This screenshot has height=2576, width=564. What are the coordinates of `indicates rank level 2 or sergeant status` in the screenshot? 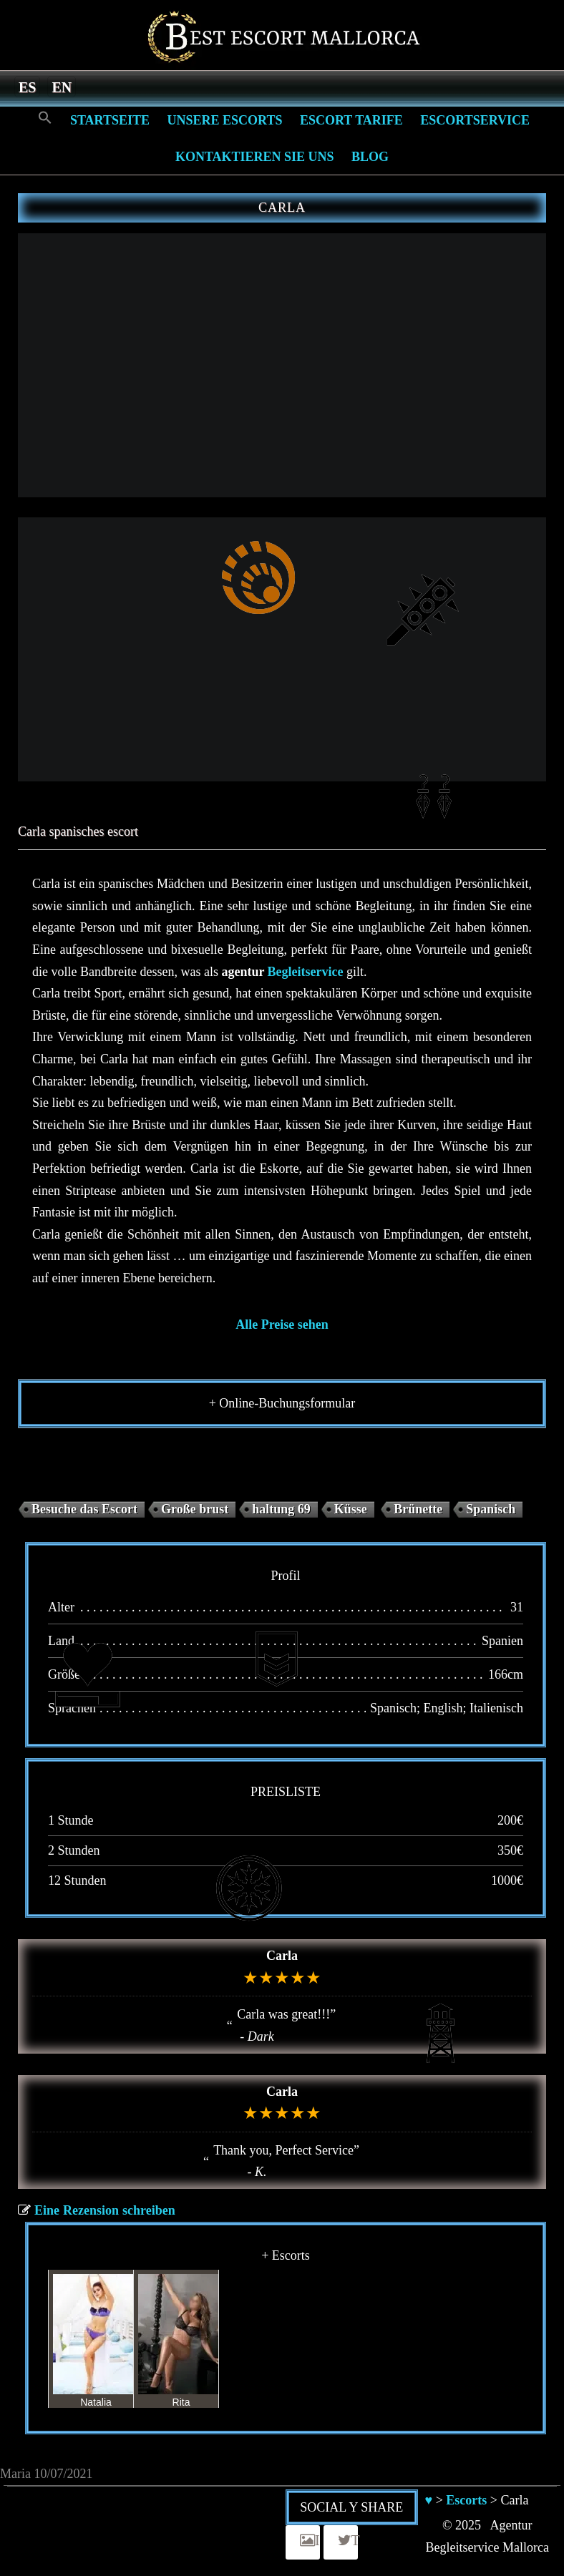 It's located at (276, 1659).